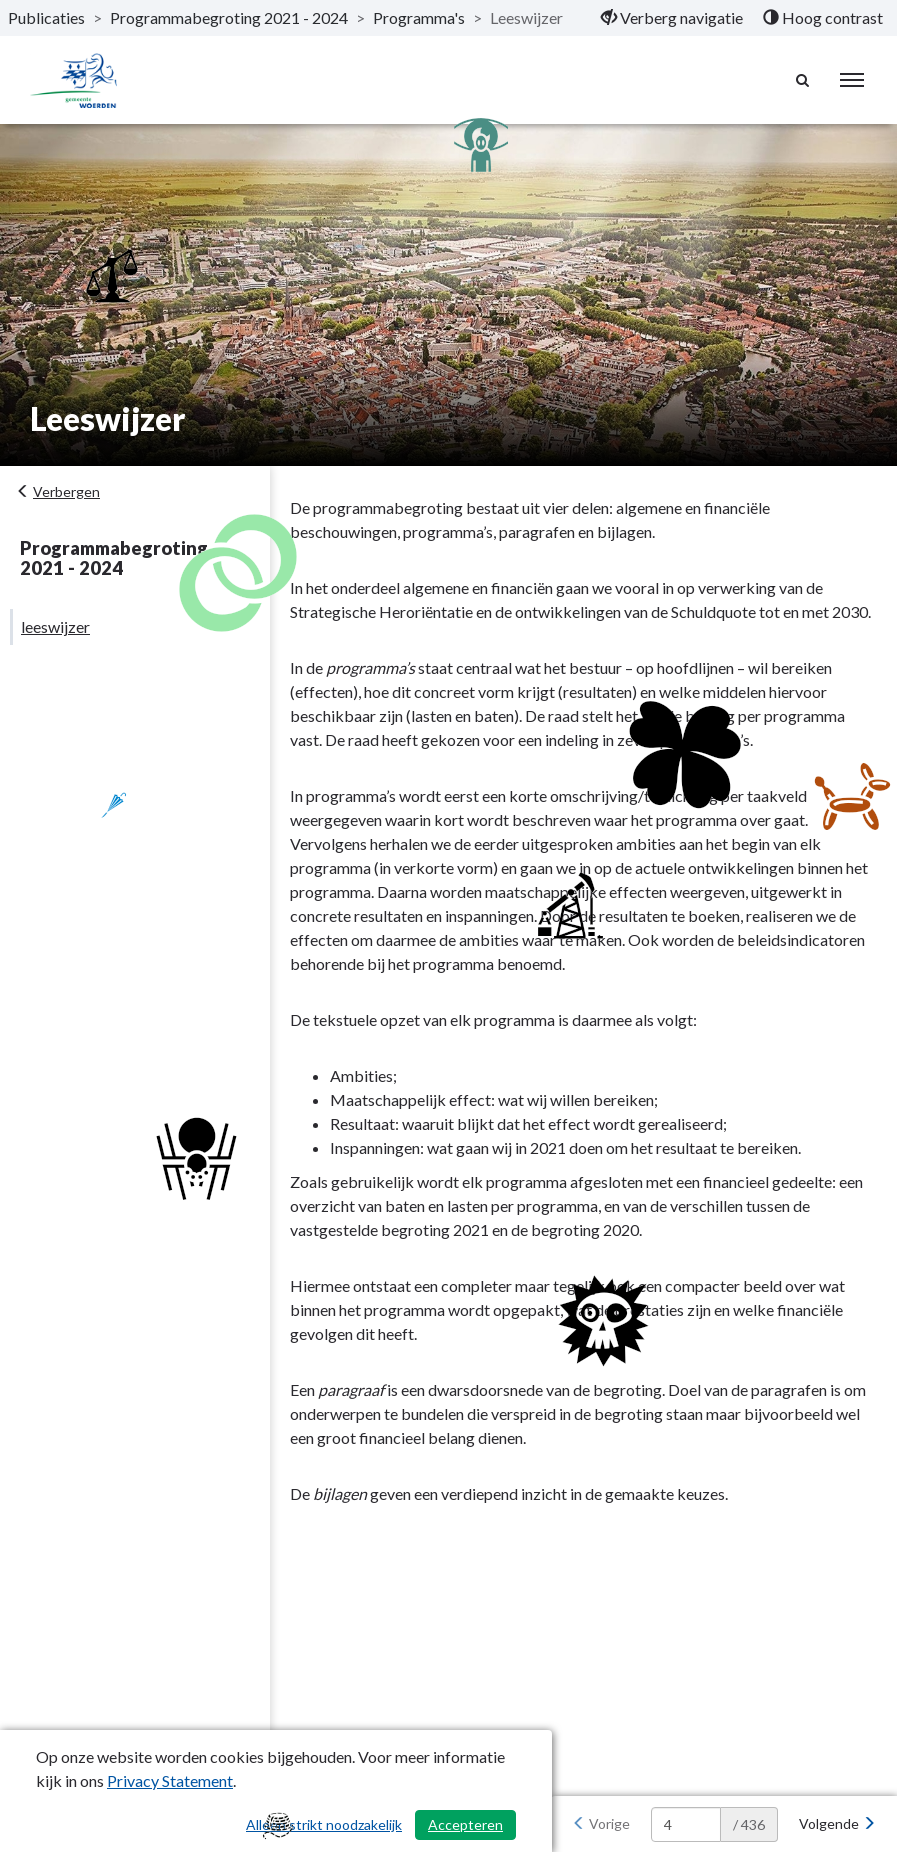 The height and width of the screenshot is (1852, 897). Describe the element at coordinates (112, 276) in the screenshot. I see `indicates unfair or biased judgment` at that location.